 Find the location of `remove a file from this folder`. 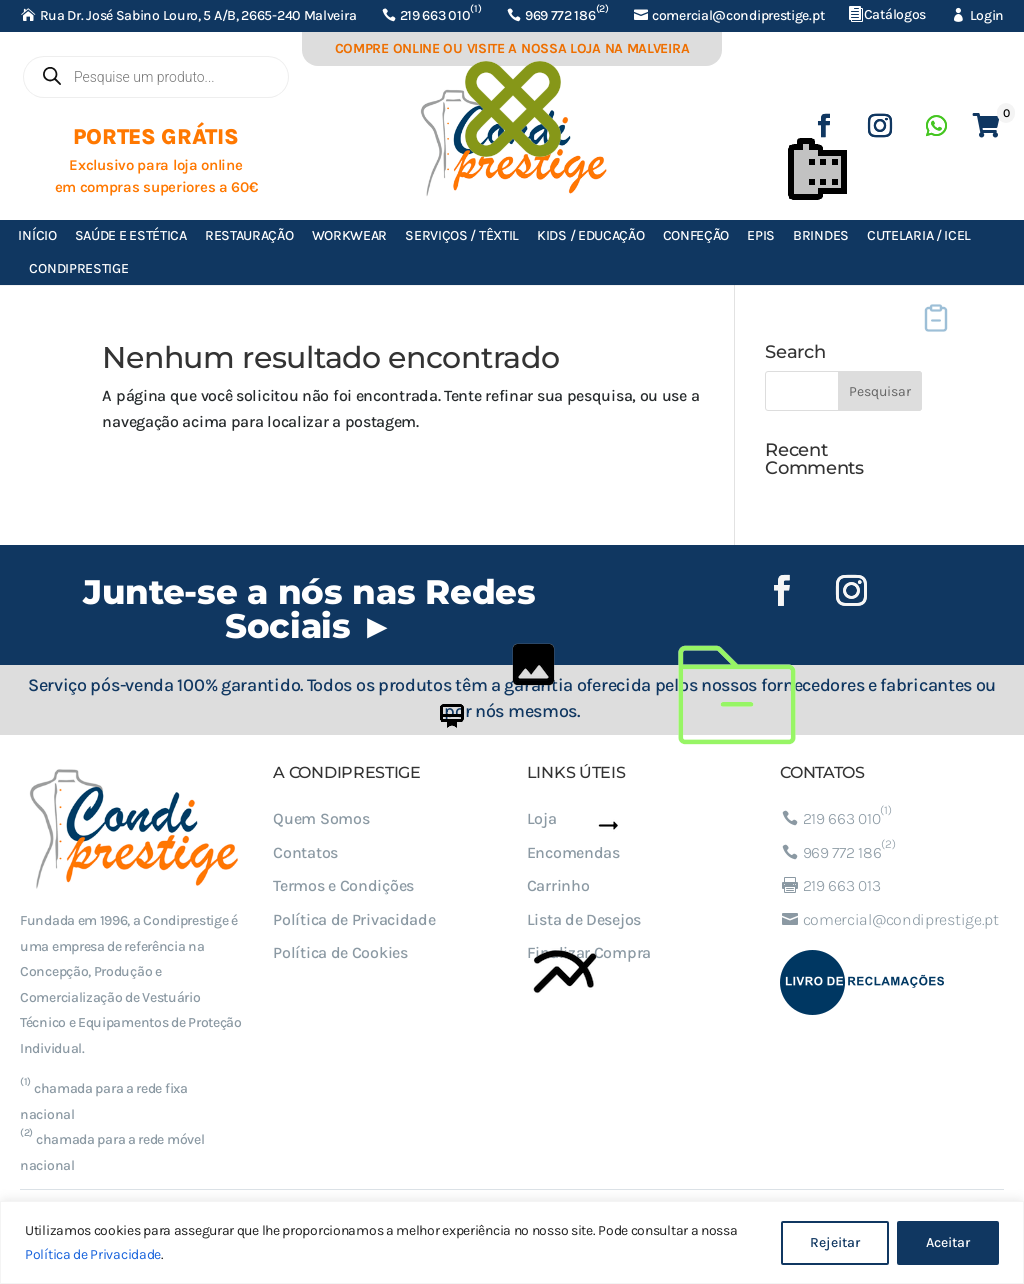

remove a file from this folder is located at coordinates (737, 695).